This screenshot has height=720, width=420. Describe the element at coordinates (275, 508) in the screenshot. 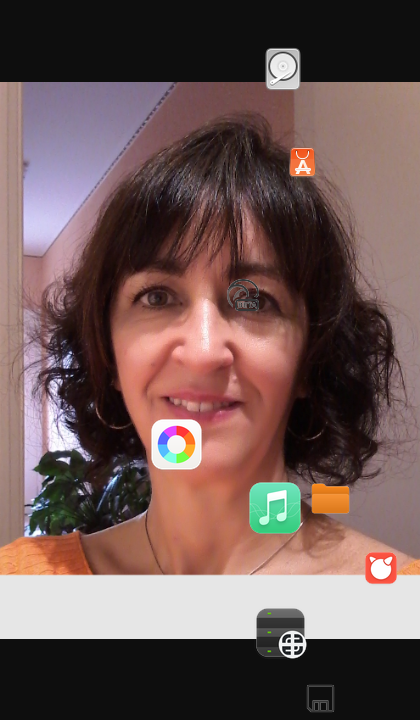

I see `open lx music desktop app` at that location.